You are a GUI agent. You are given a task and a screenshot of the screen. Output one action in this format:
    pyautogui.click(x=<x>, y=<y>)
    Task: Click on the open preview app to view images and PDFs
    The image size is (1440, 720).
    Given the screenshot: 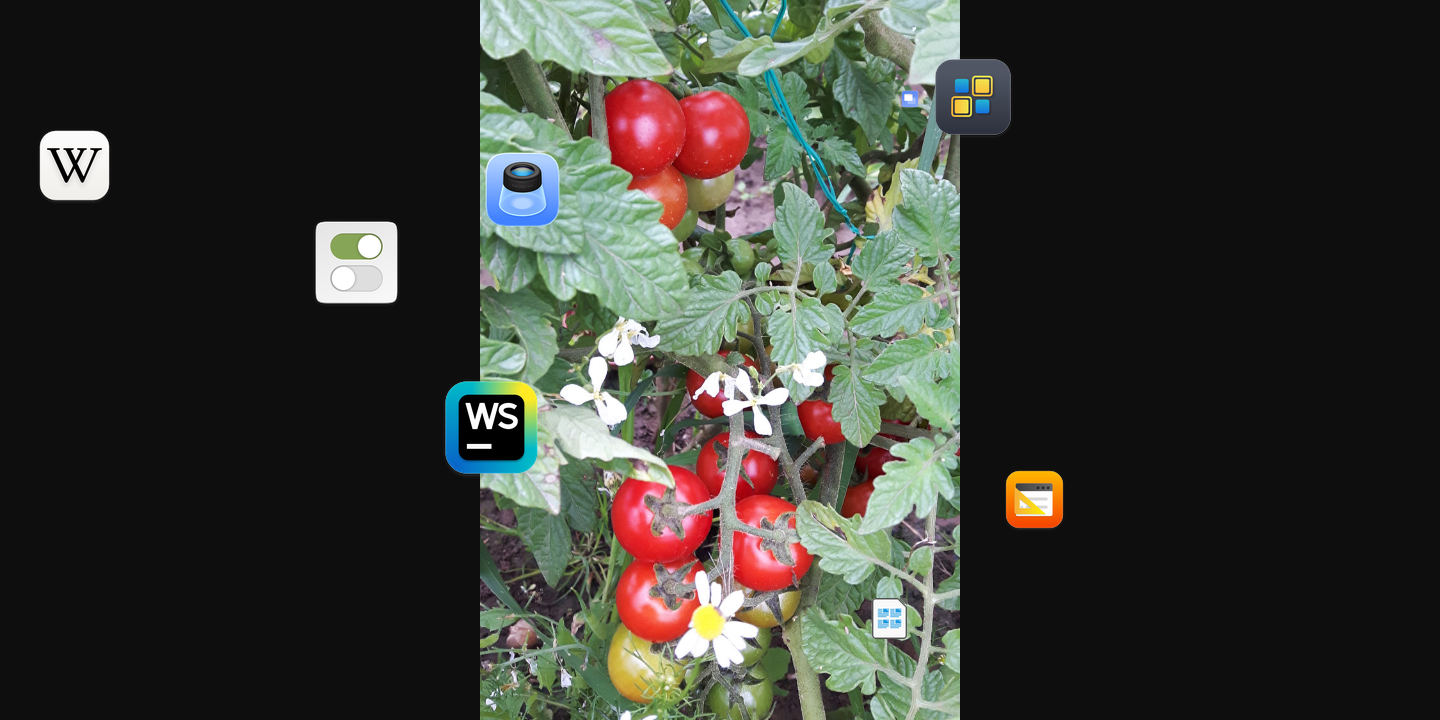 What is the action you would take?
    pyautogui.click(x=522, y=189)
    